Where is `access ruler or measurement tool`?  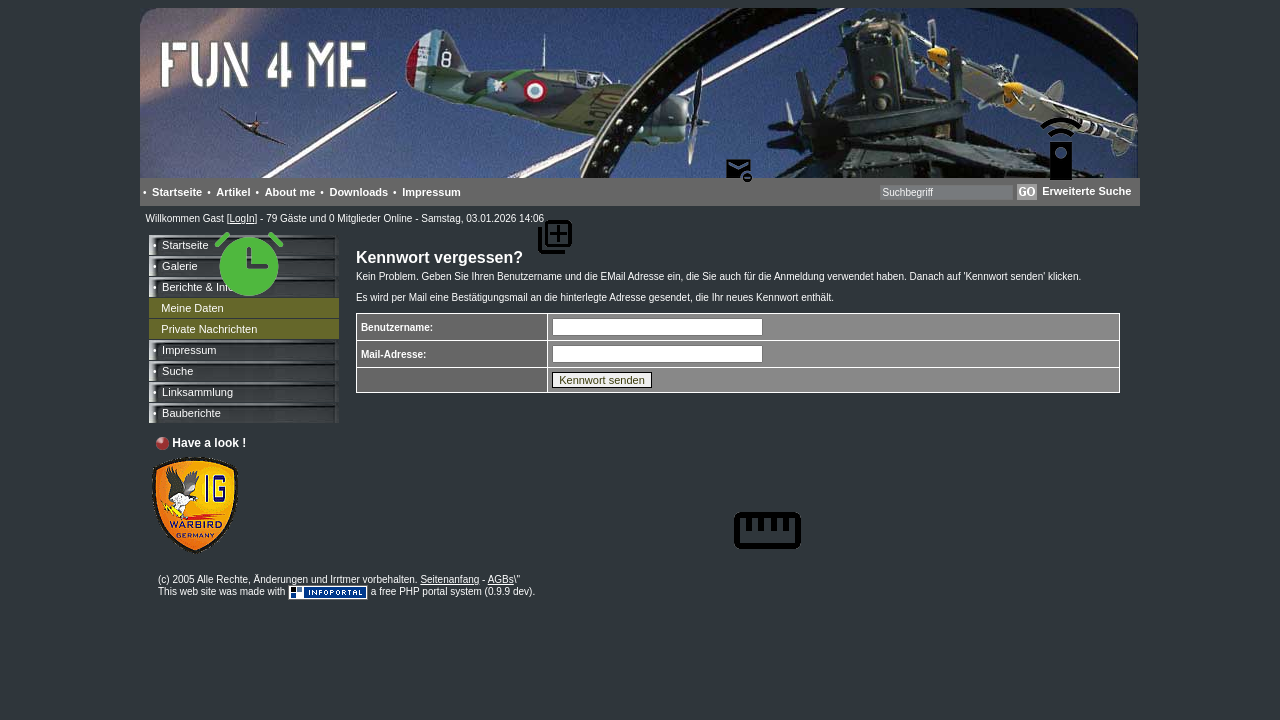 access ruler or measurement tool is located at coordinates (767, 530).